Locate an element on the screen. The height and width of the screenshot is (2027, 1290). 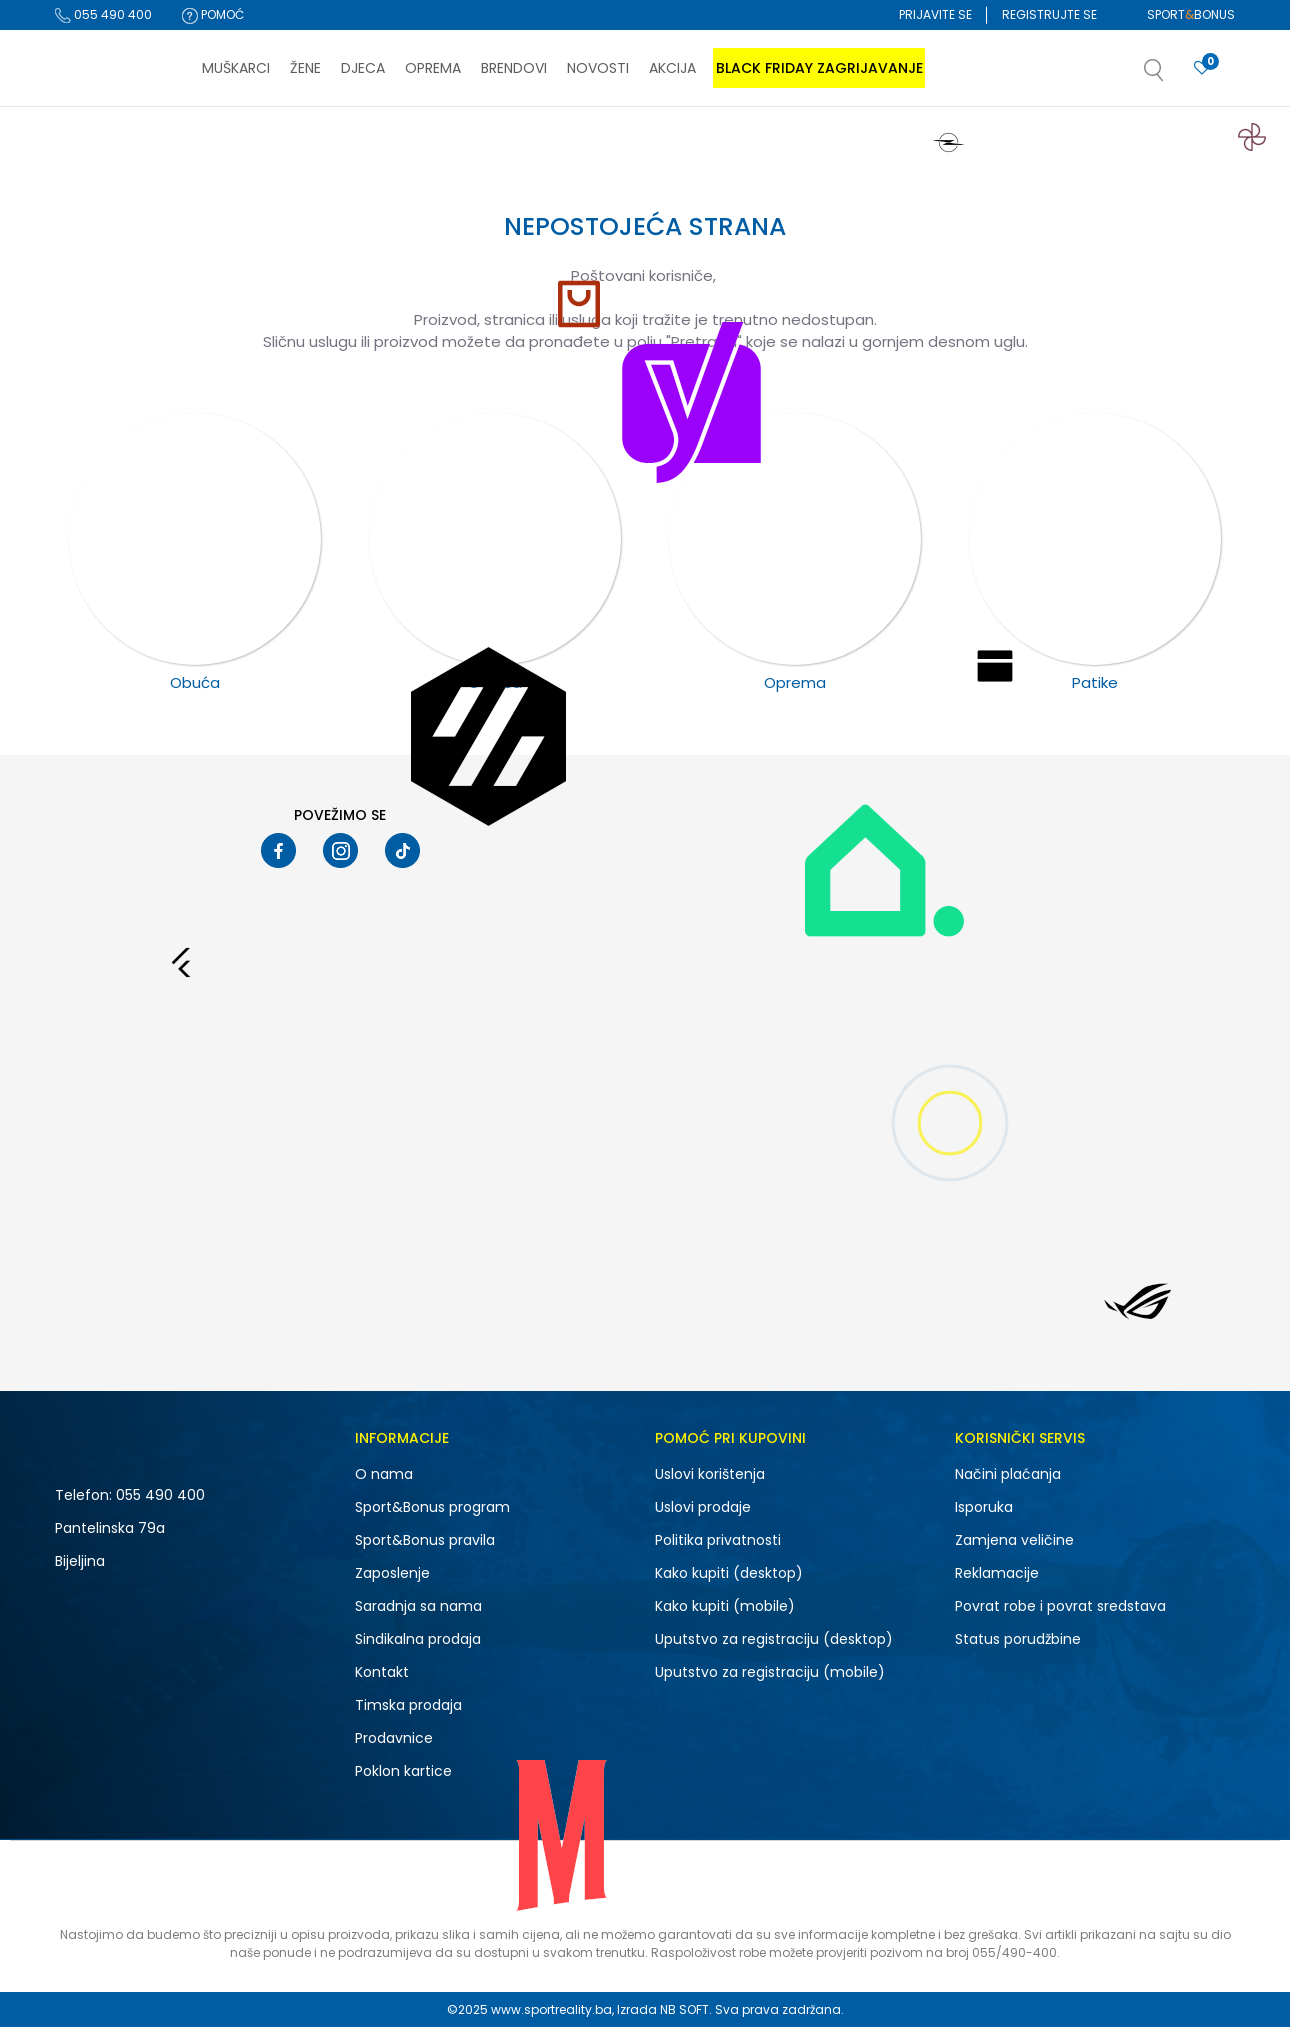
open The Mighty app or website is located at coordinates (561, 1835).